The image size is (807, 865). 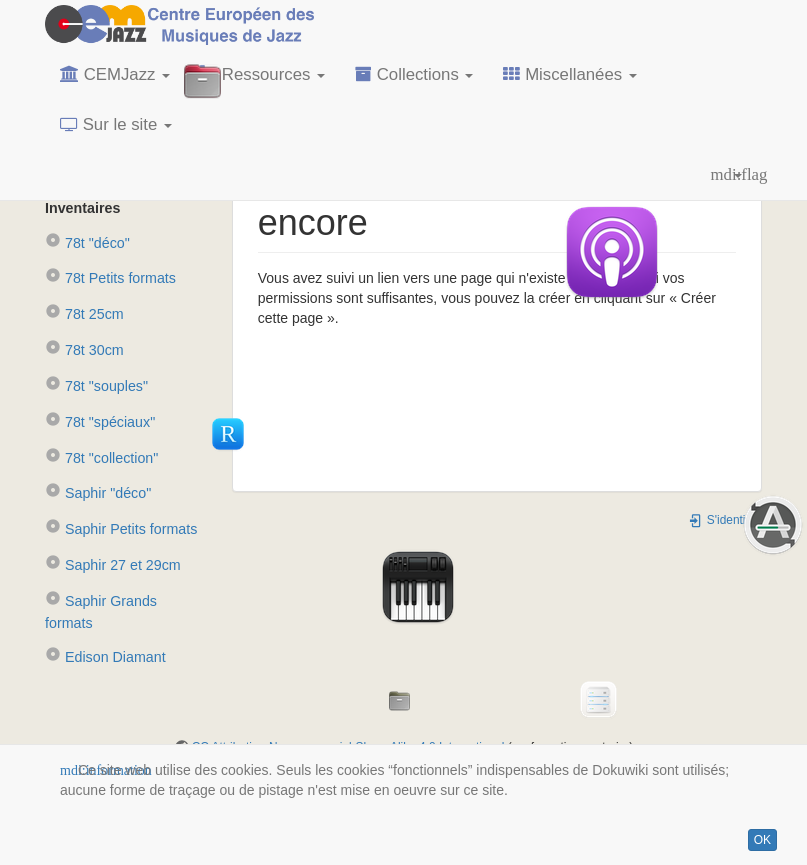 I want to click on open the nautilus file manager, so click(x=399, y=700).